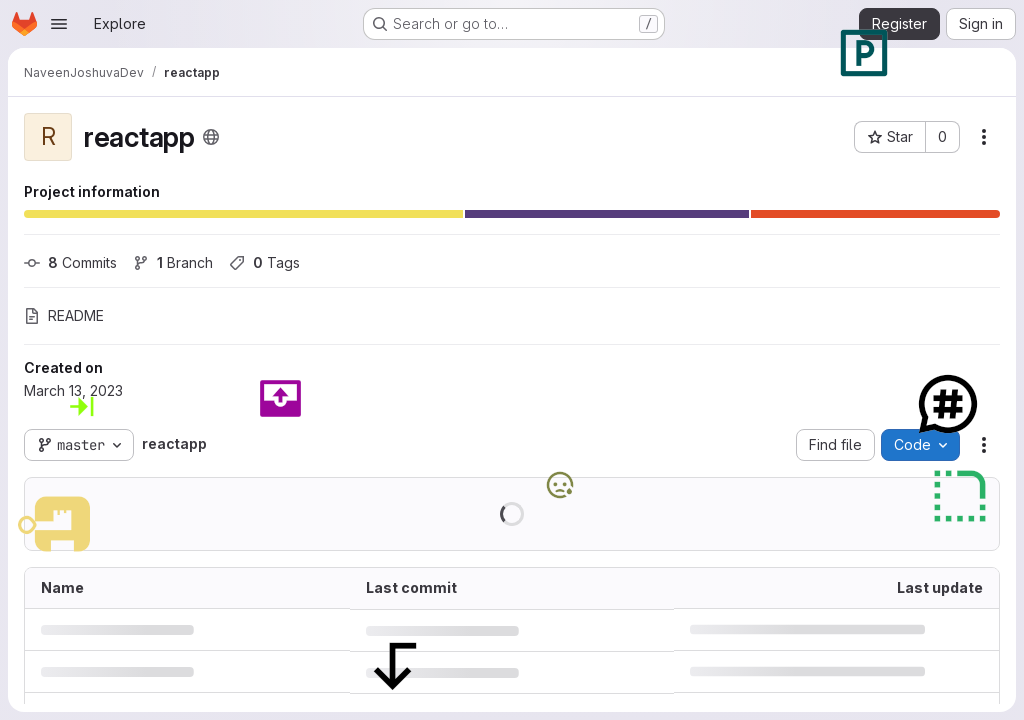  What do you see at coordinates (948, 404) in the screenshot?
I see `open a threaded conversation` at bounding box center [948, 404].